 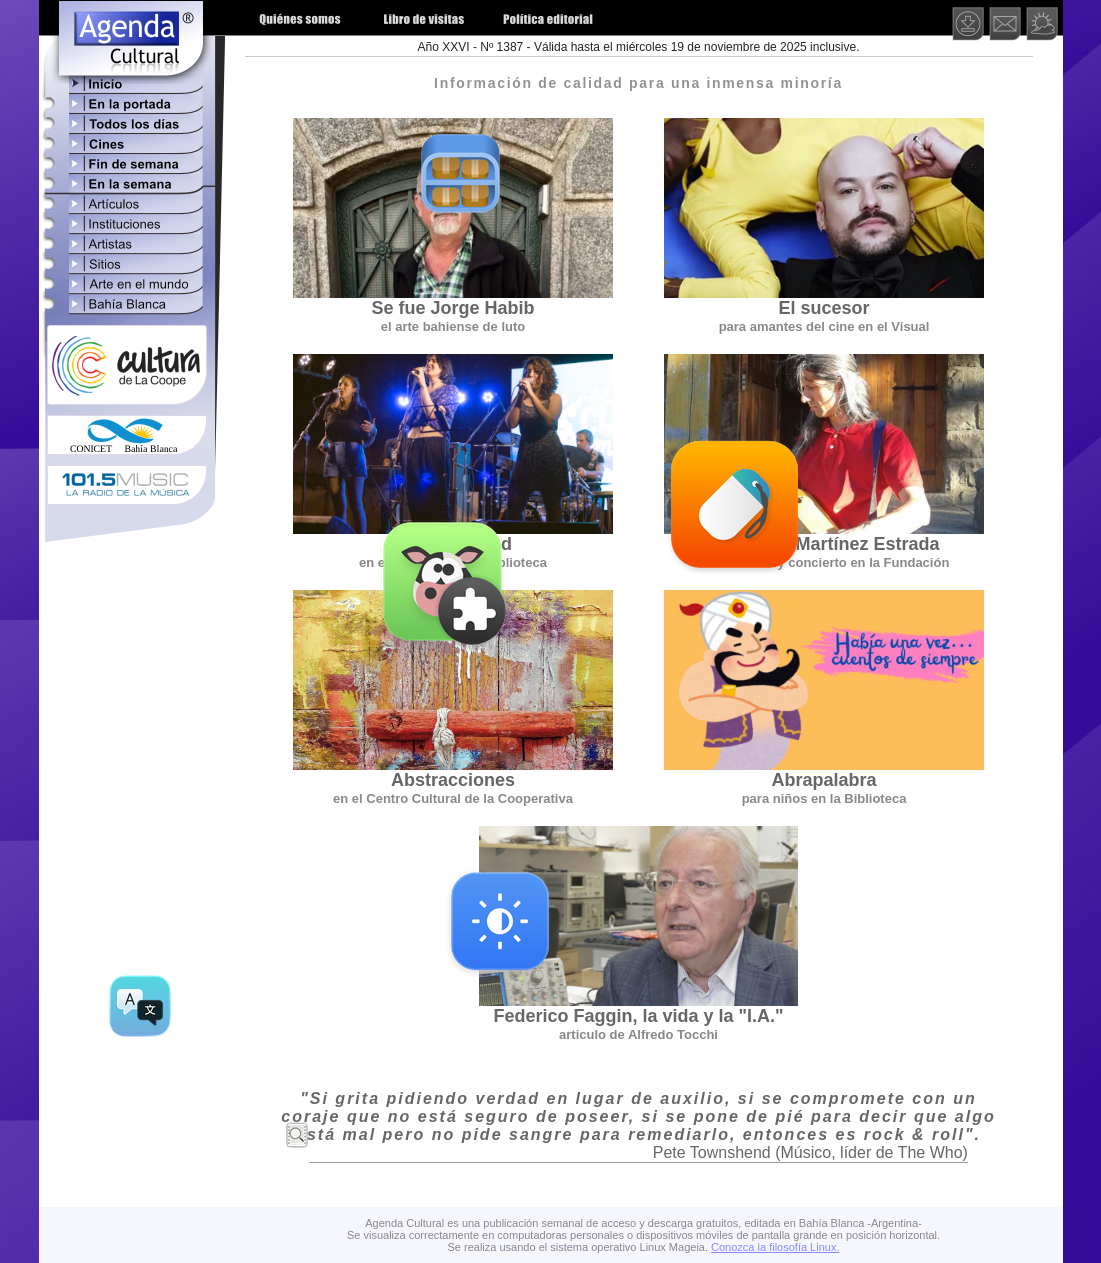 What do you see at coordinates (460, 173) in the screenshot?
I see `open warehouse flatpak manager` at bounding box center [460, 173].